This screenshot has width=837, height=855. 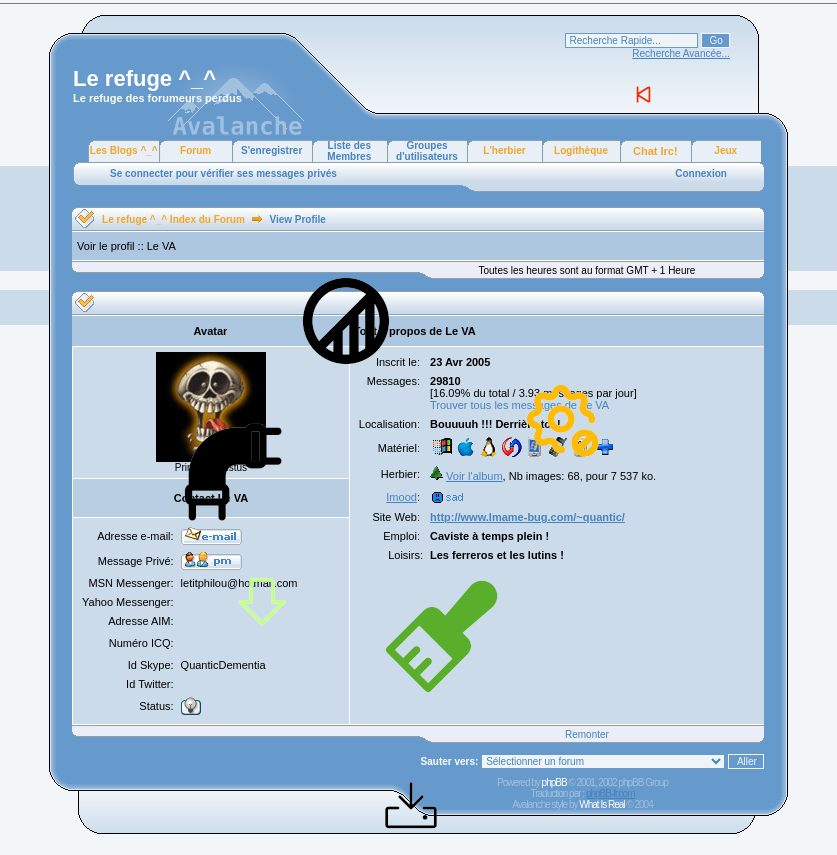 What do you see at coordinates (443, 634) in the screenshot?
I see `access painting or drawing tools` at bounding box center [443, 634].